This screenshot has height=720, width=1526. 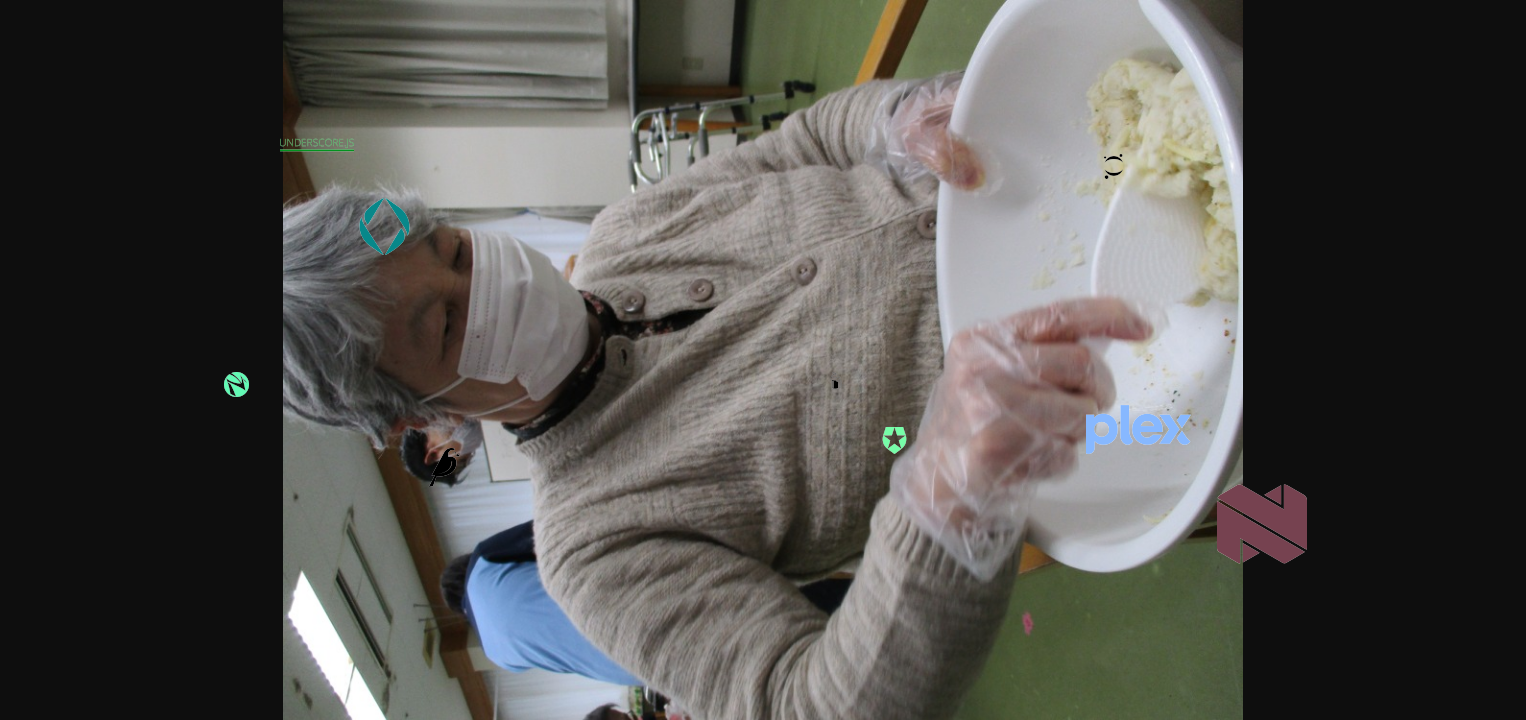 I want to click on nordic semiconductor company logo, so click(x=1262, y=524).